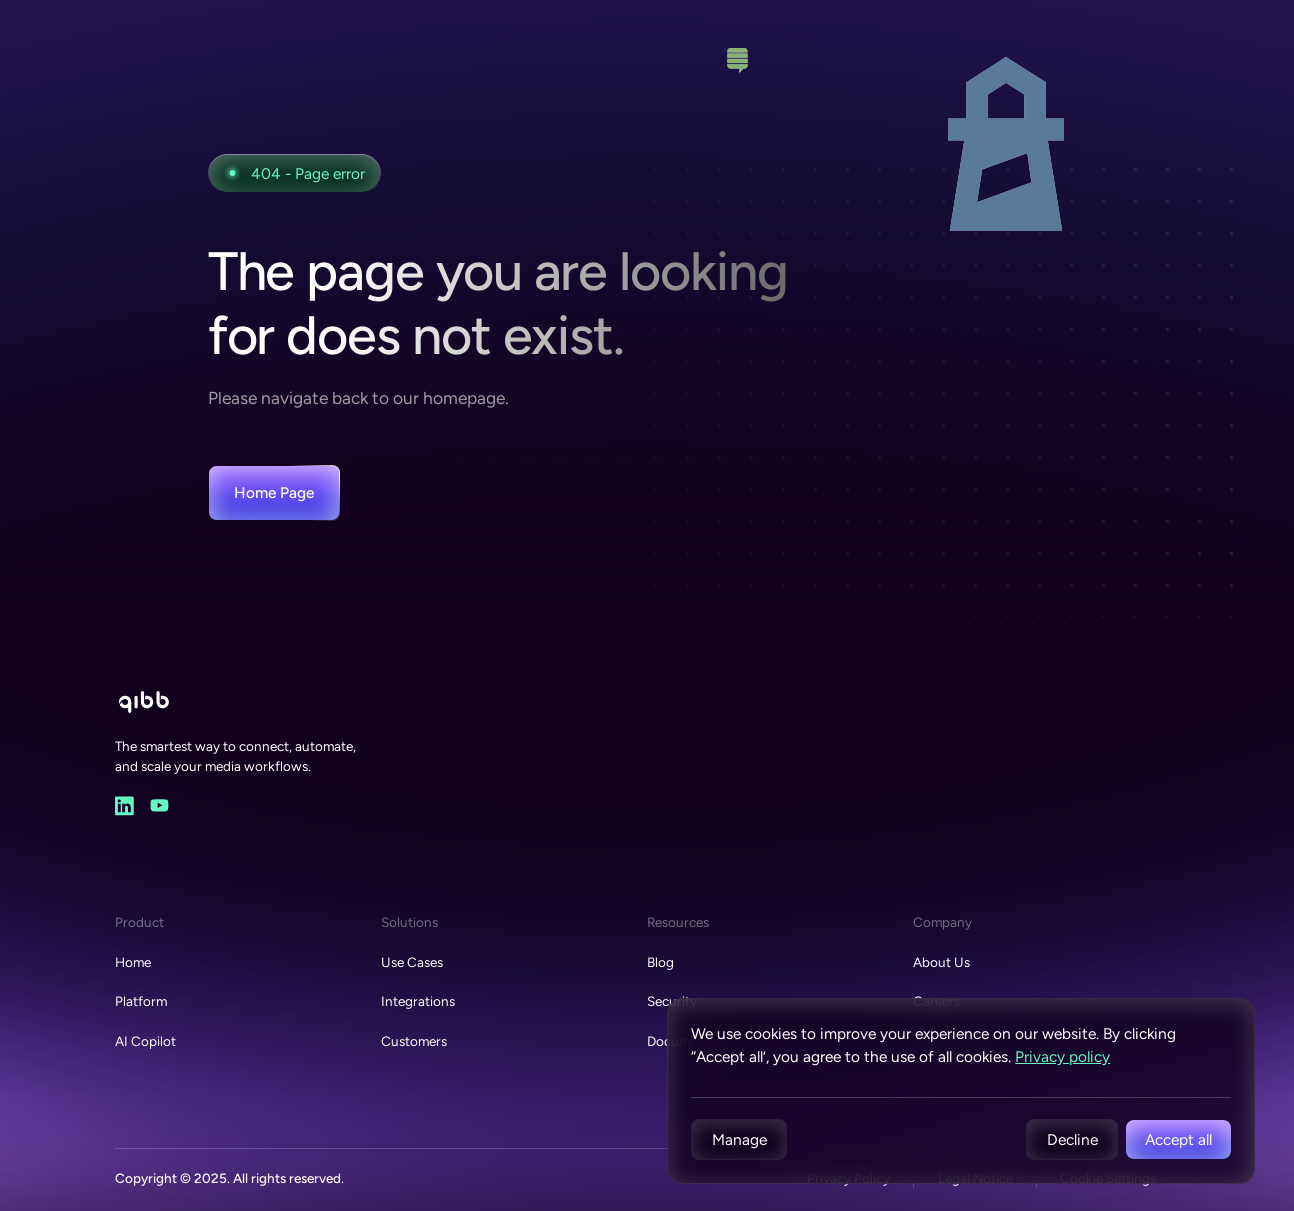 The image size is (1294, 1211). What do you see at coordinates (737, 60) in the screenshot?
I see `visit stack exchange community` at bounding box center [737, 60].